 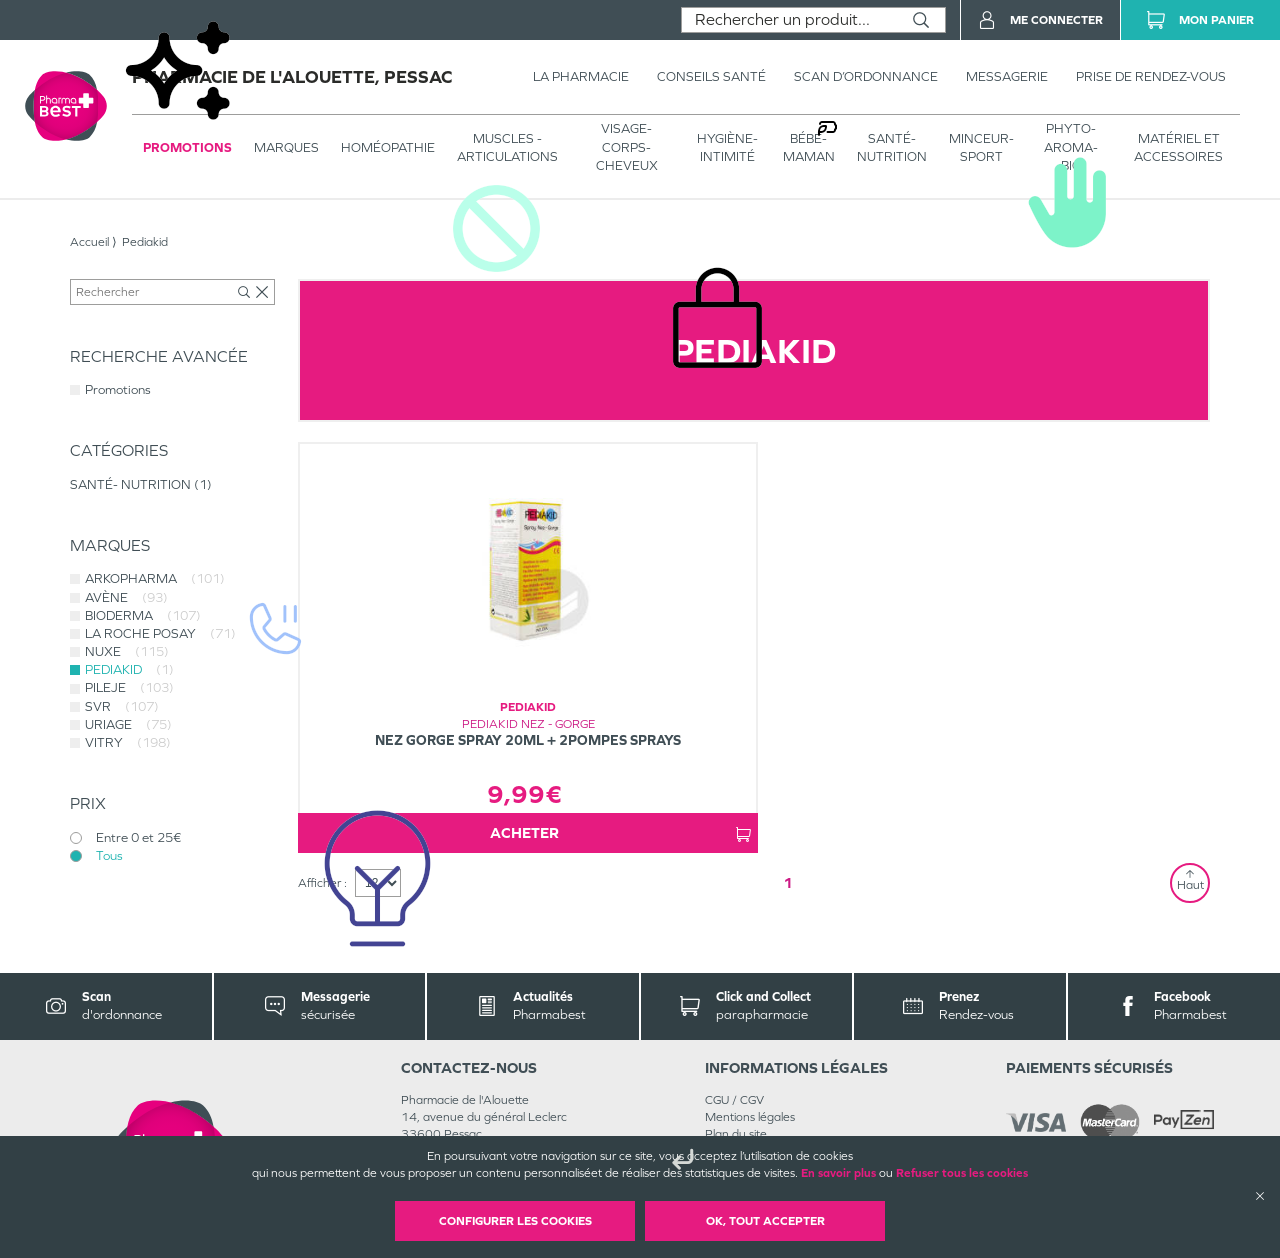 I want to click on put a call on hold, so click(x=276, y=627).